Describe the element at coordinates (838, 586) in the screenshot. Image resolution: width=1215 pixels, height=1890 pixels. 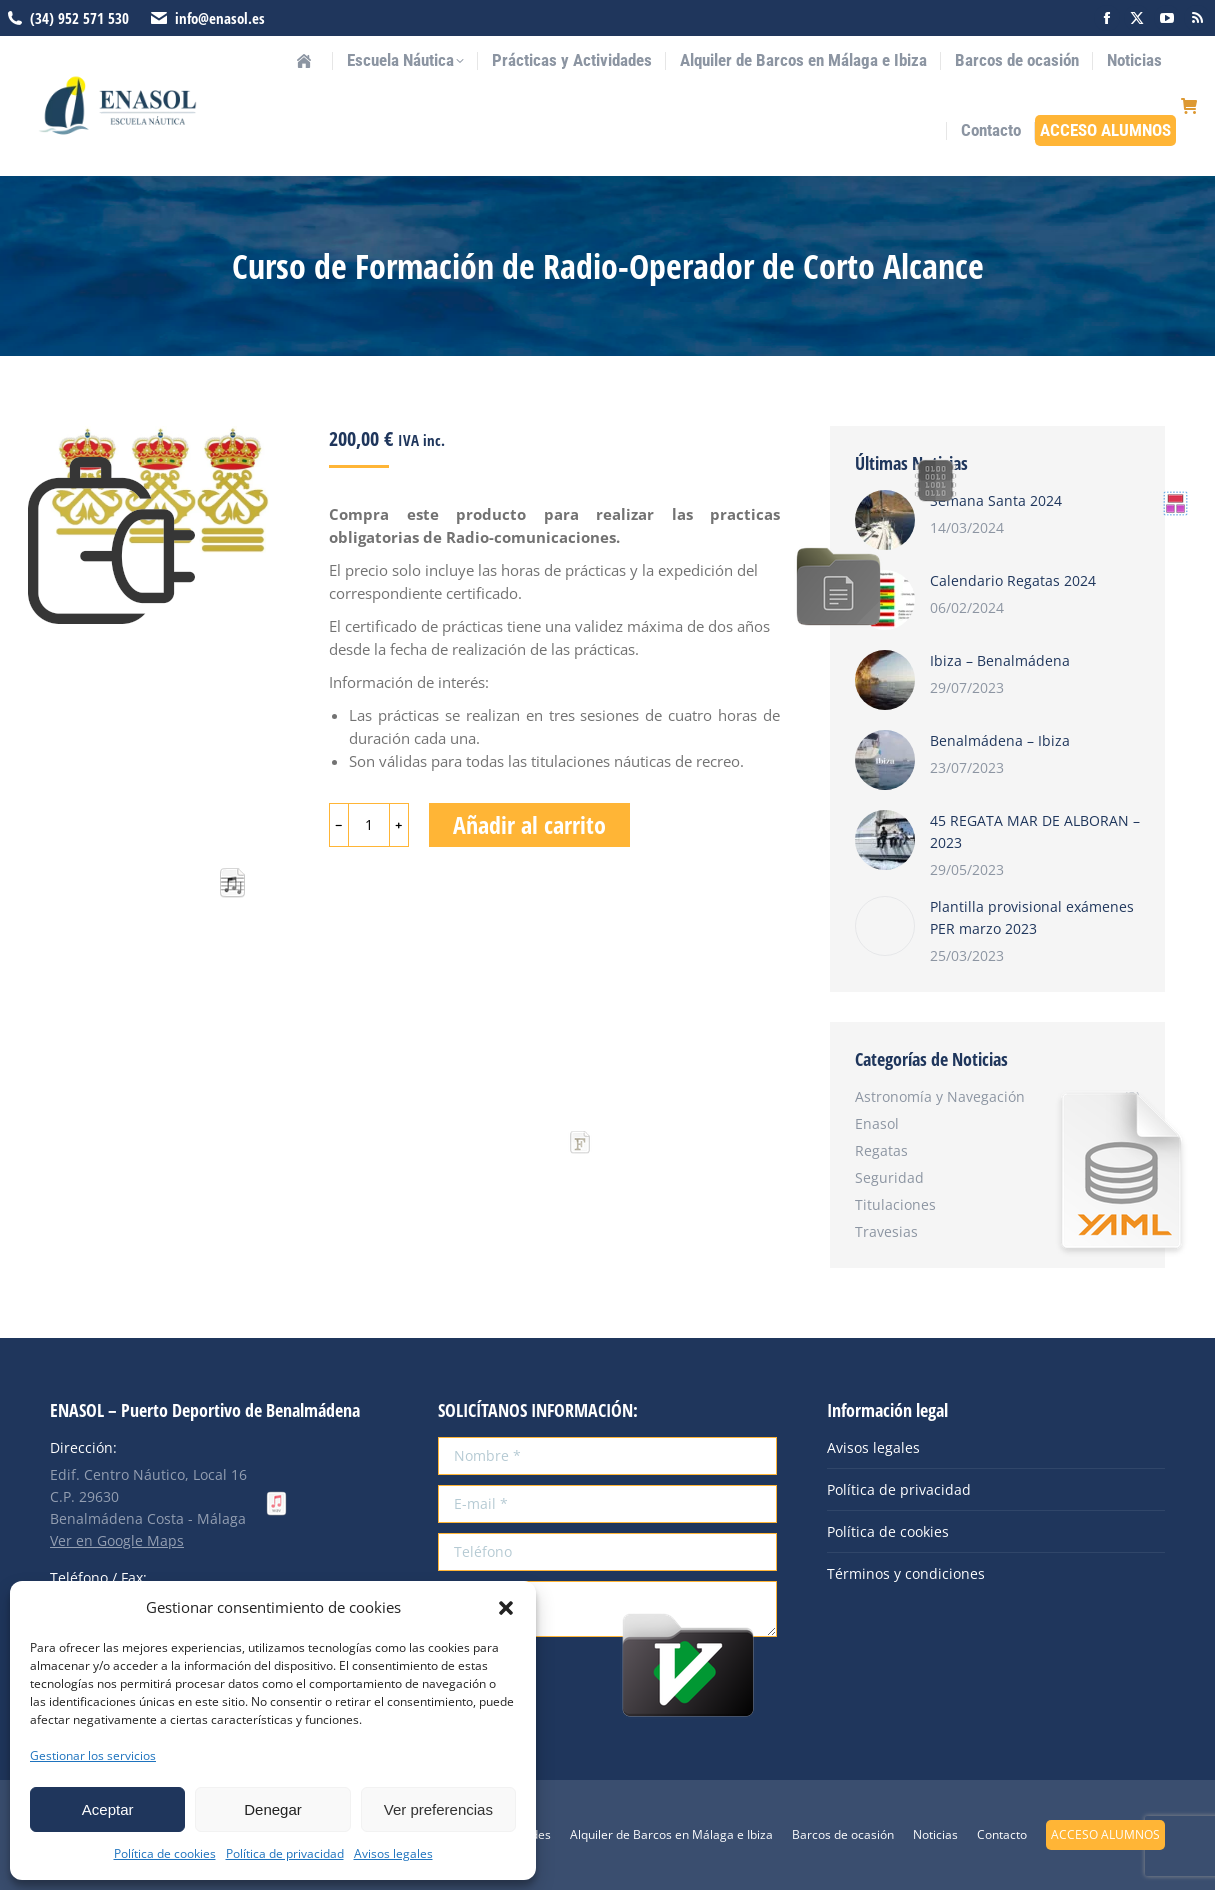
I see `open your documents folder` at that location.